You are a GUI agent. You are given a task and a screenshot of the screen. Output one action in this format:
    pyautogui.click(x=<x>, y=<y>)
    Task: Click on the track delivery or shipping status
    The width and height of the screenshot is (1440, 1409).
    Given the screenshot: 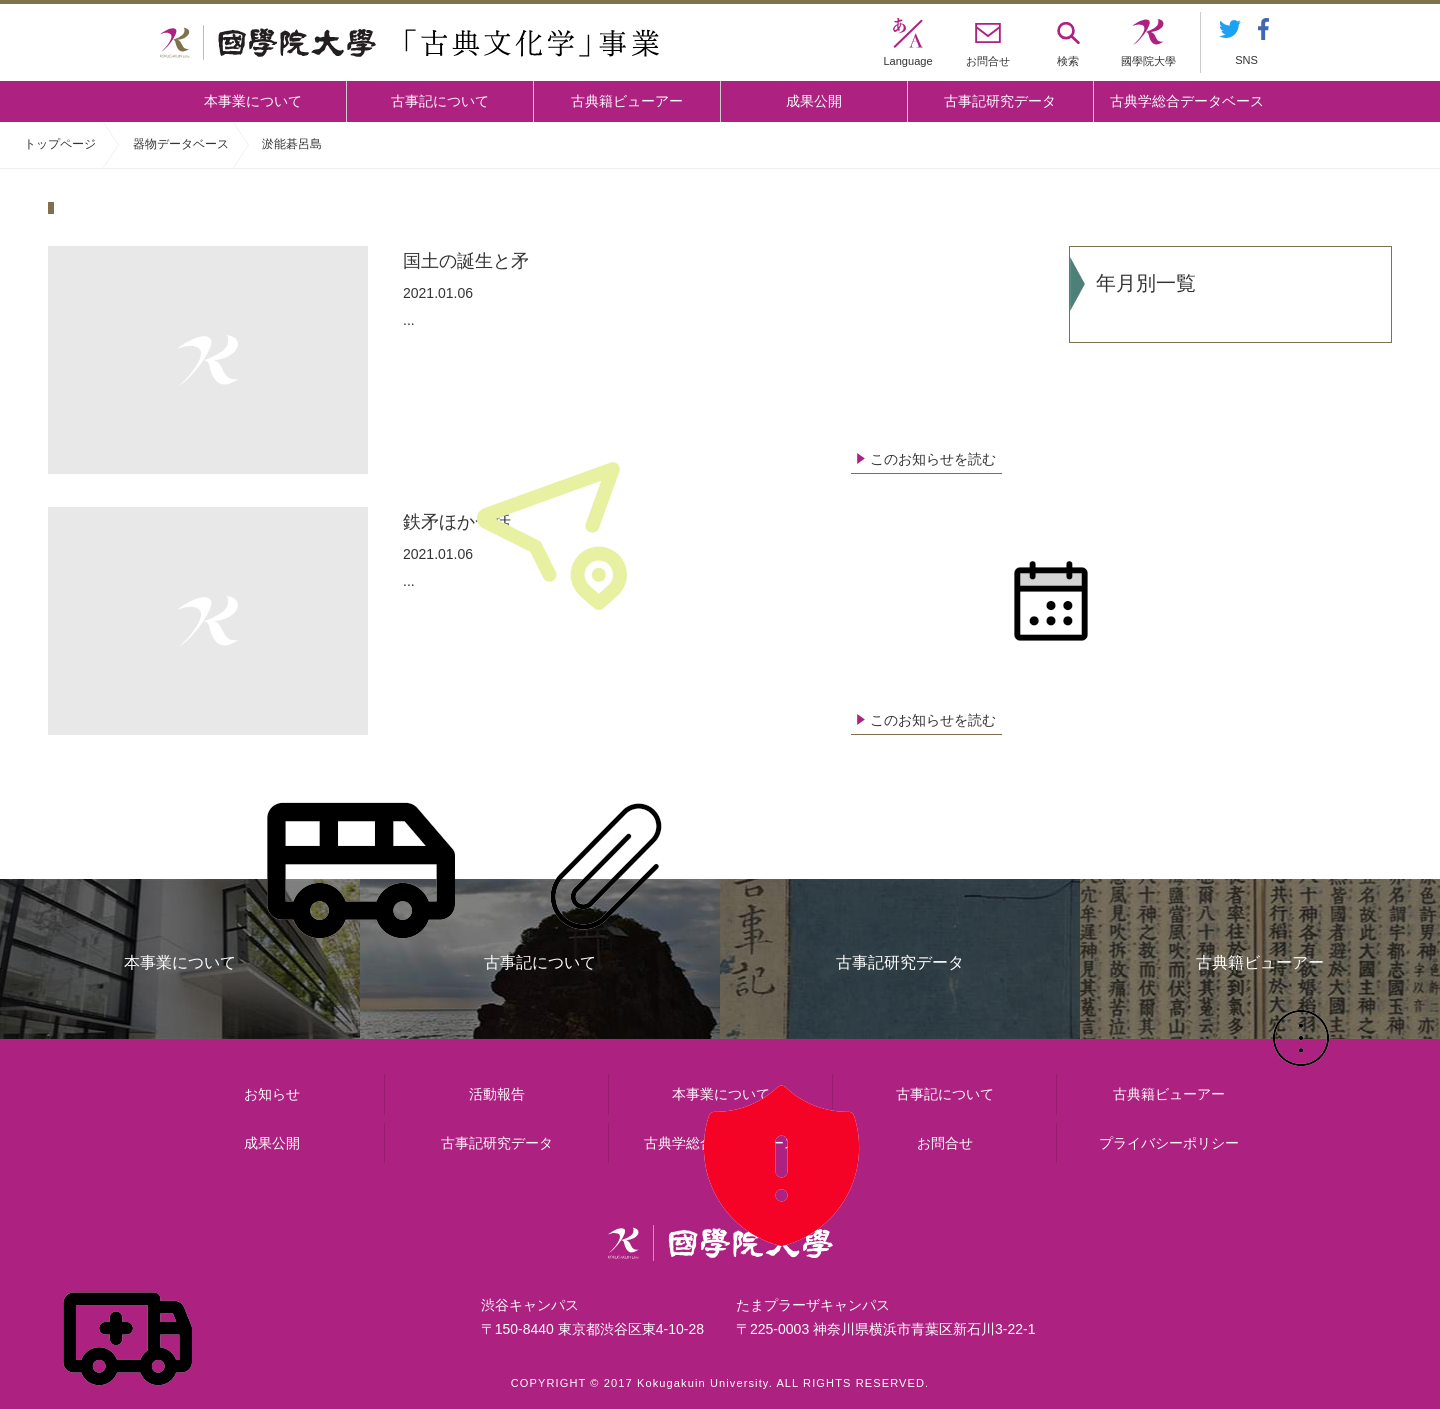 What is the action you would take?
    pyautogui.click(x=356, y=867)
    